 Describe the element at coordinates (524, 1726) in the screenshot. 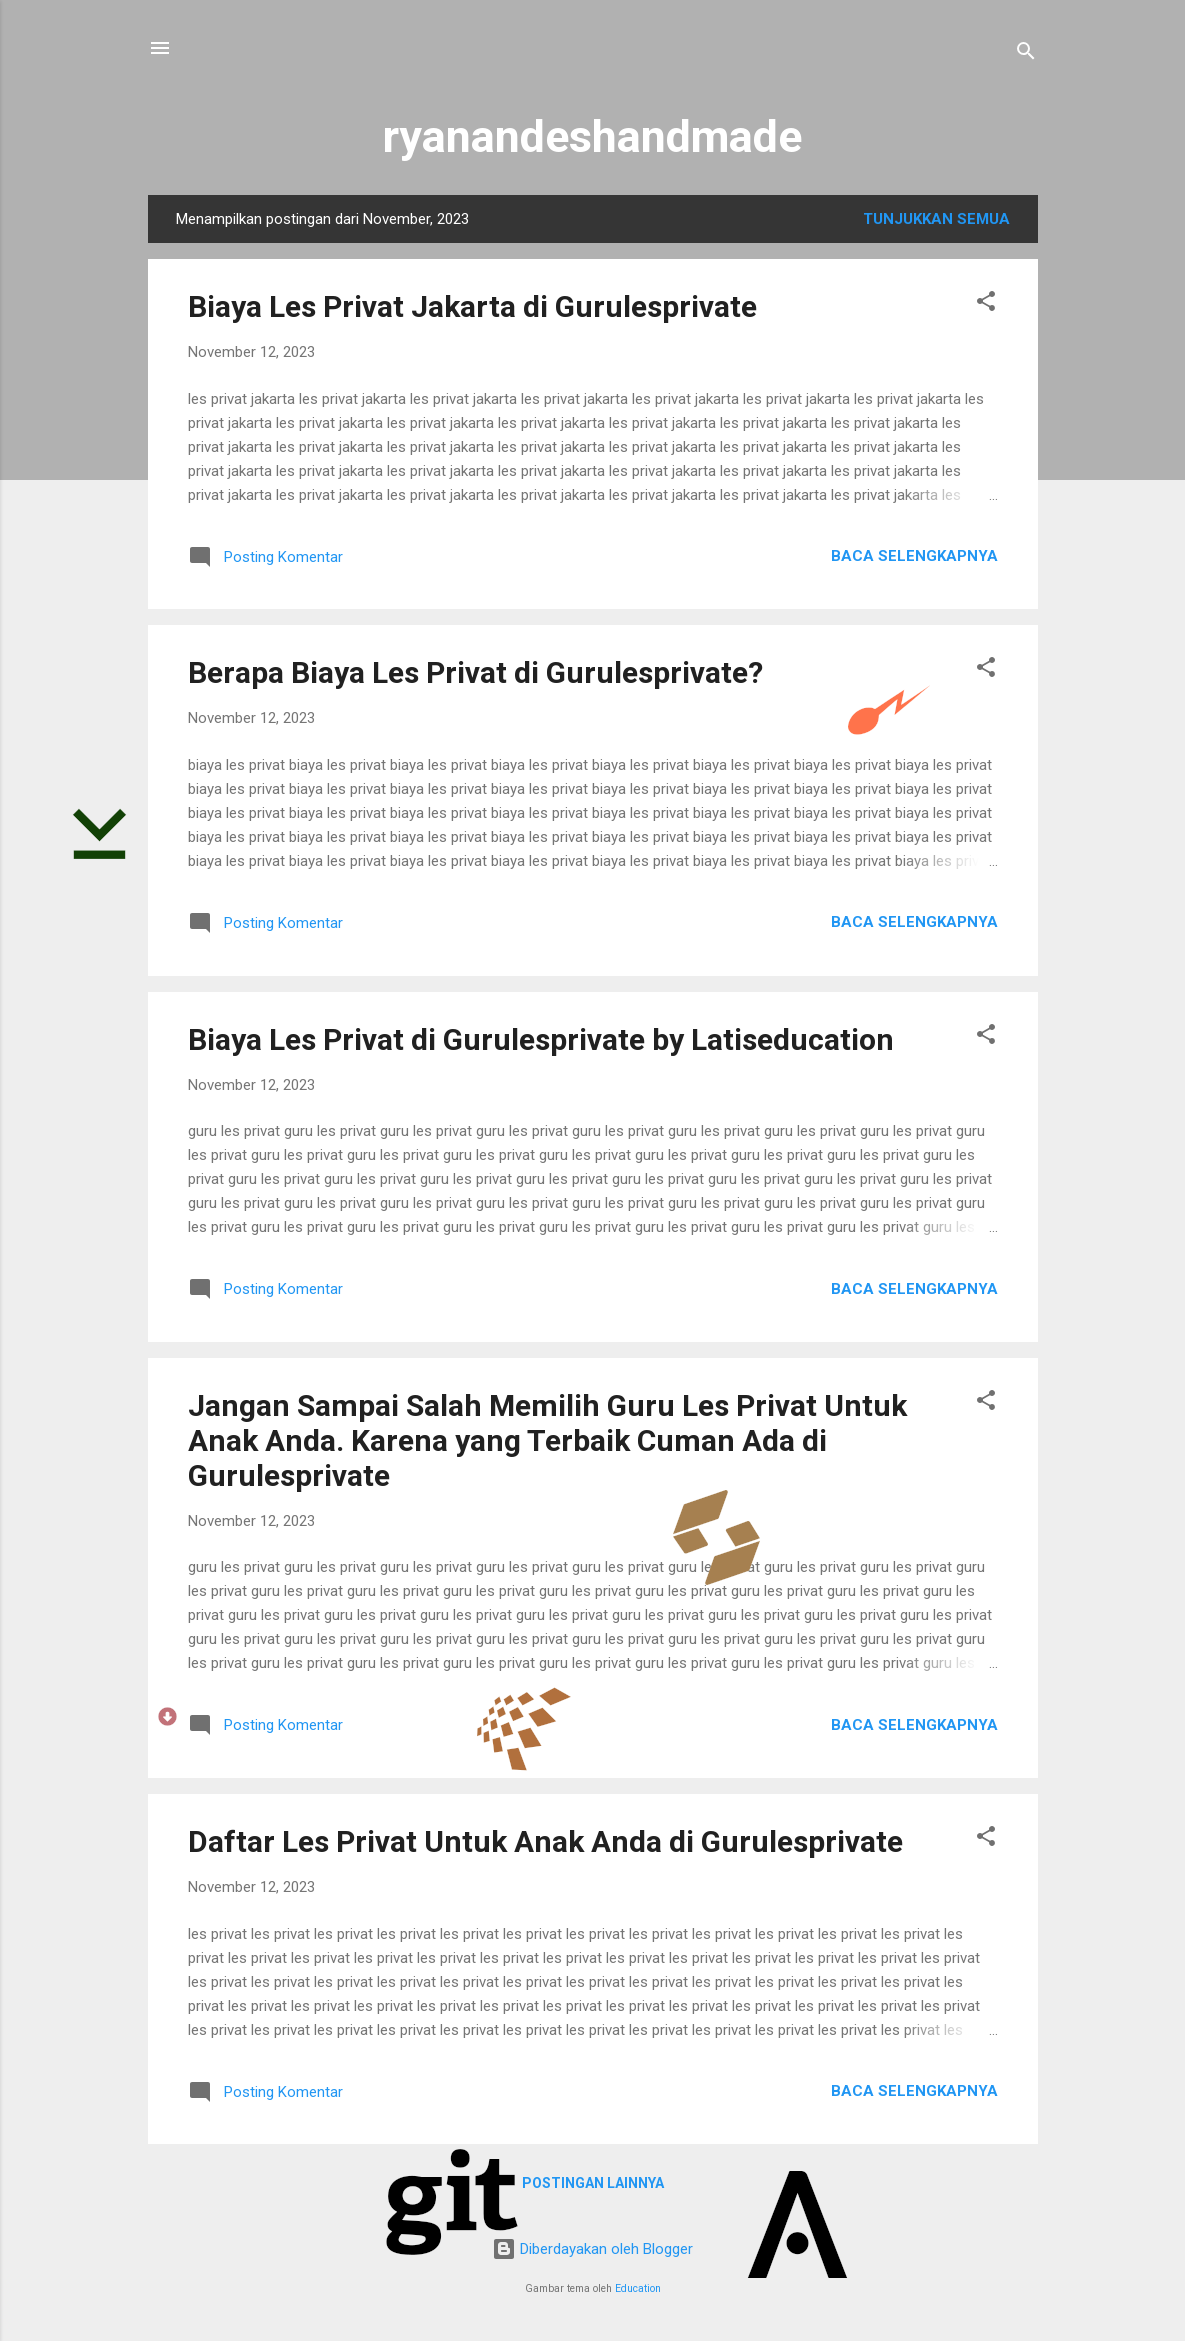

I see `schlix CMS brand logo` at that location.